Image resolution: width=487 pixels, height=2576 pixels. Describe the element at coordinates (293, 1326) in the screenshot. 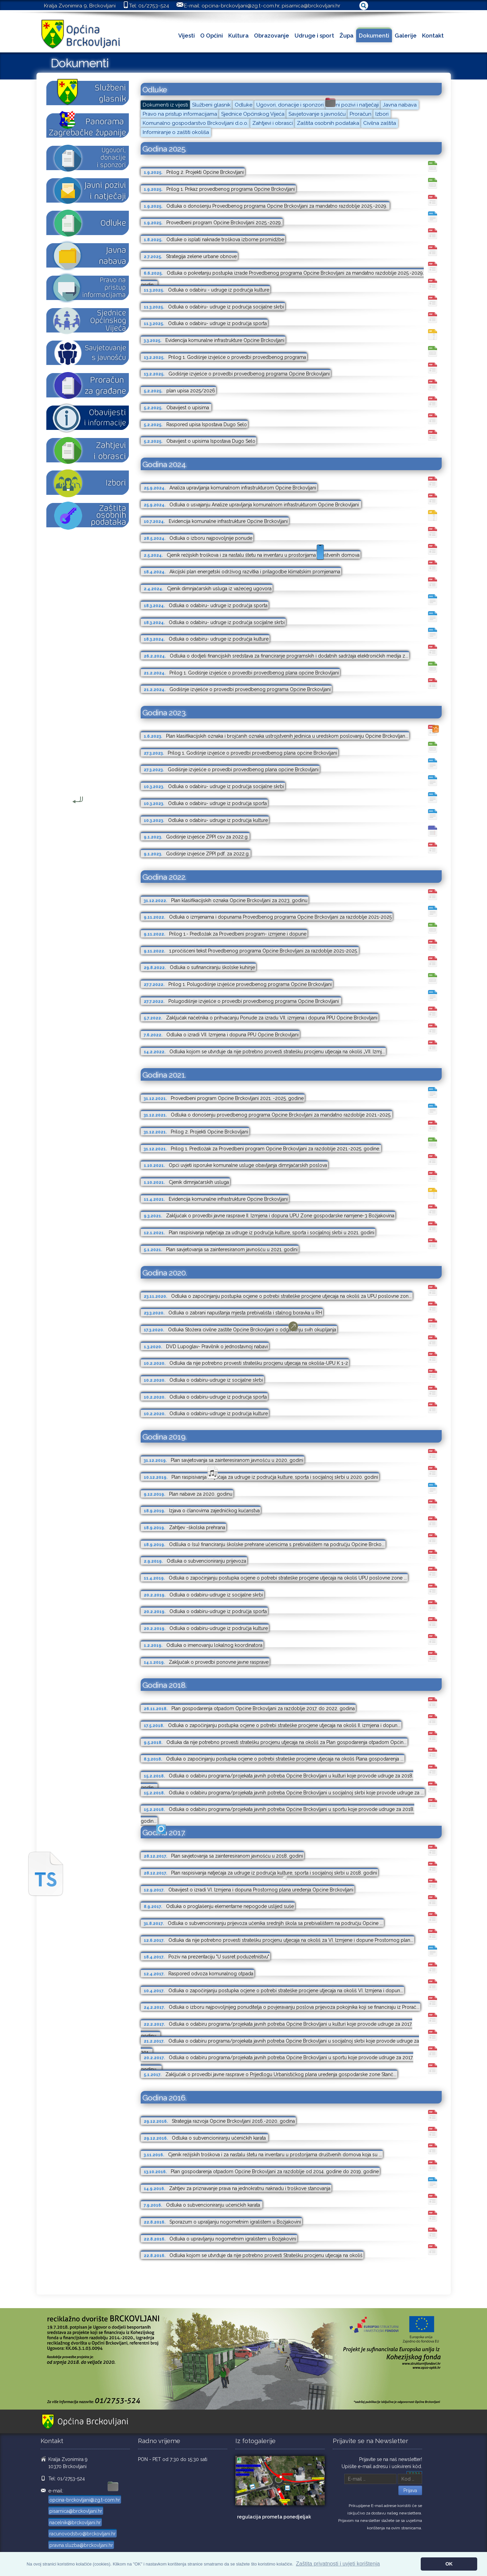

I see `indicates a symbolic link or shortcut to another file` at that location.